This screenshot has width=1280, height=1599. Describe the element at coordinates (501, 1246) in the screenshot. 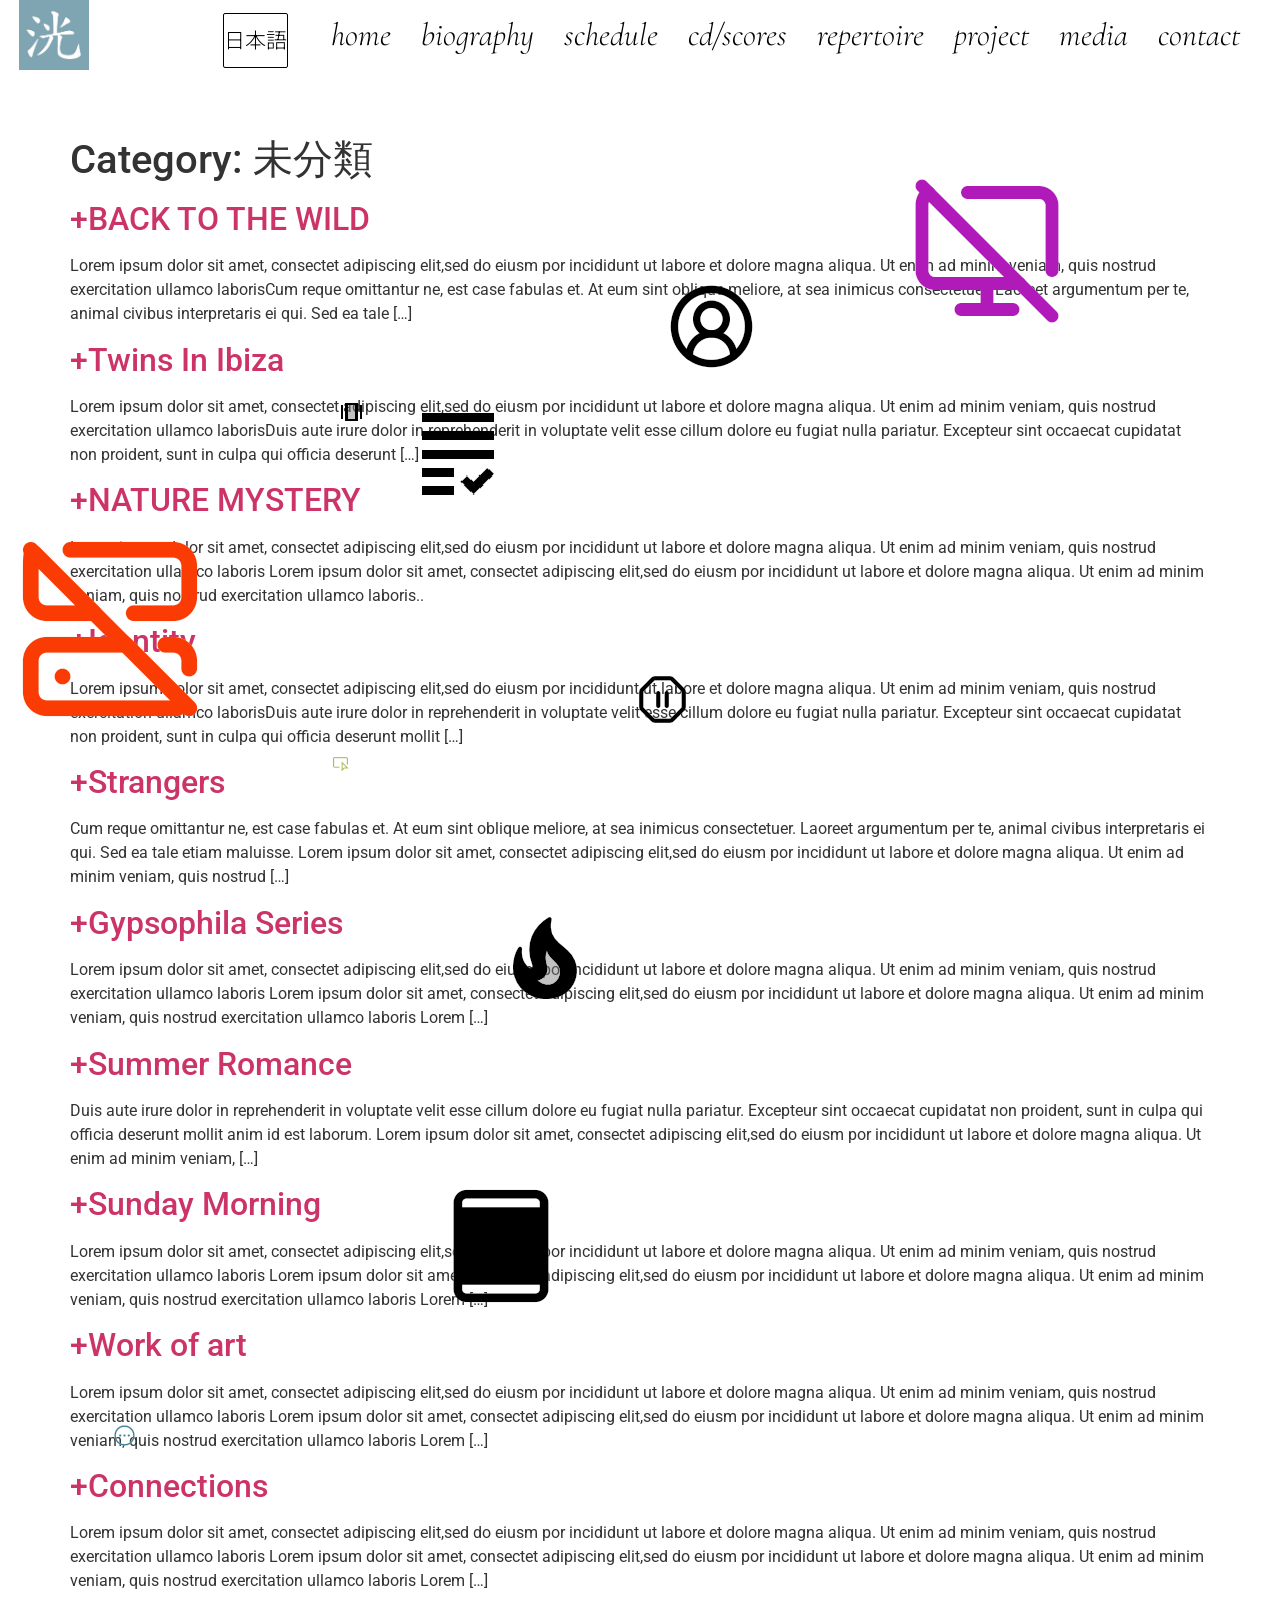

I see `switch to tablet view` at that location.